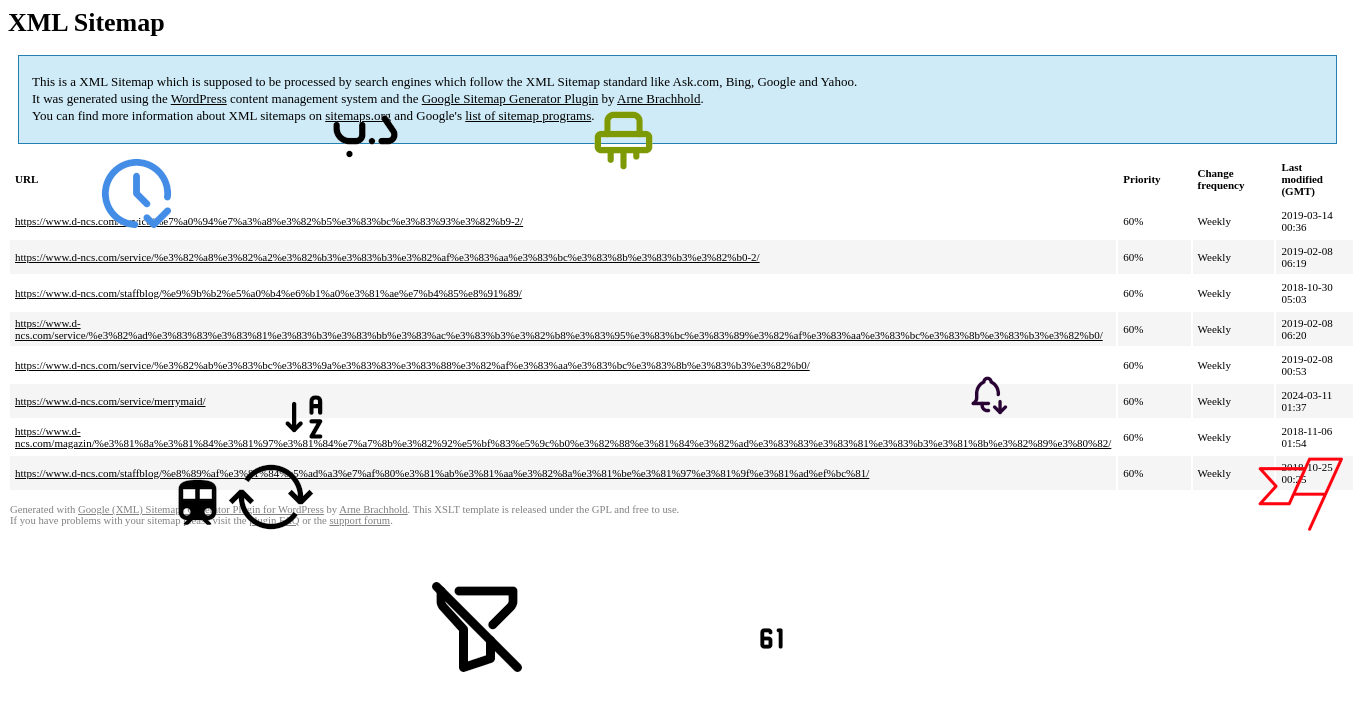 The height and width of the screenshot is (720, 1355). What do you see at coordinates (477, 627) in the screenshot?
I see `clear all active filters` at bounding box center [477, 627].